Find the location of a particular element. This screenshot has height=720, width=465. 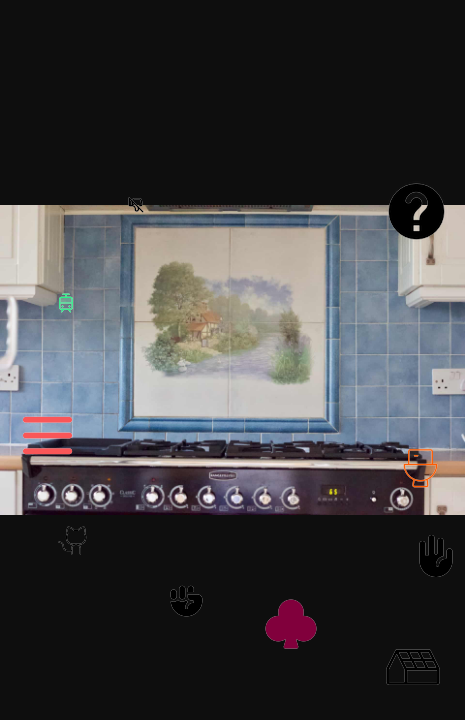

access help or support is located at coordinates (416, 211).